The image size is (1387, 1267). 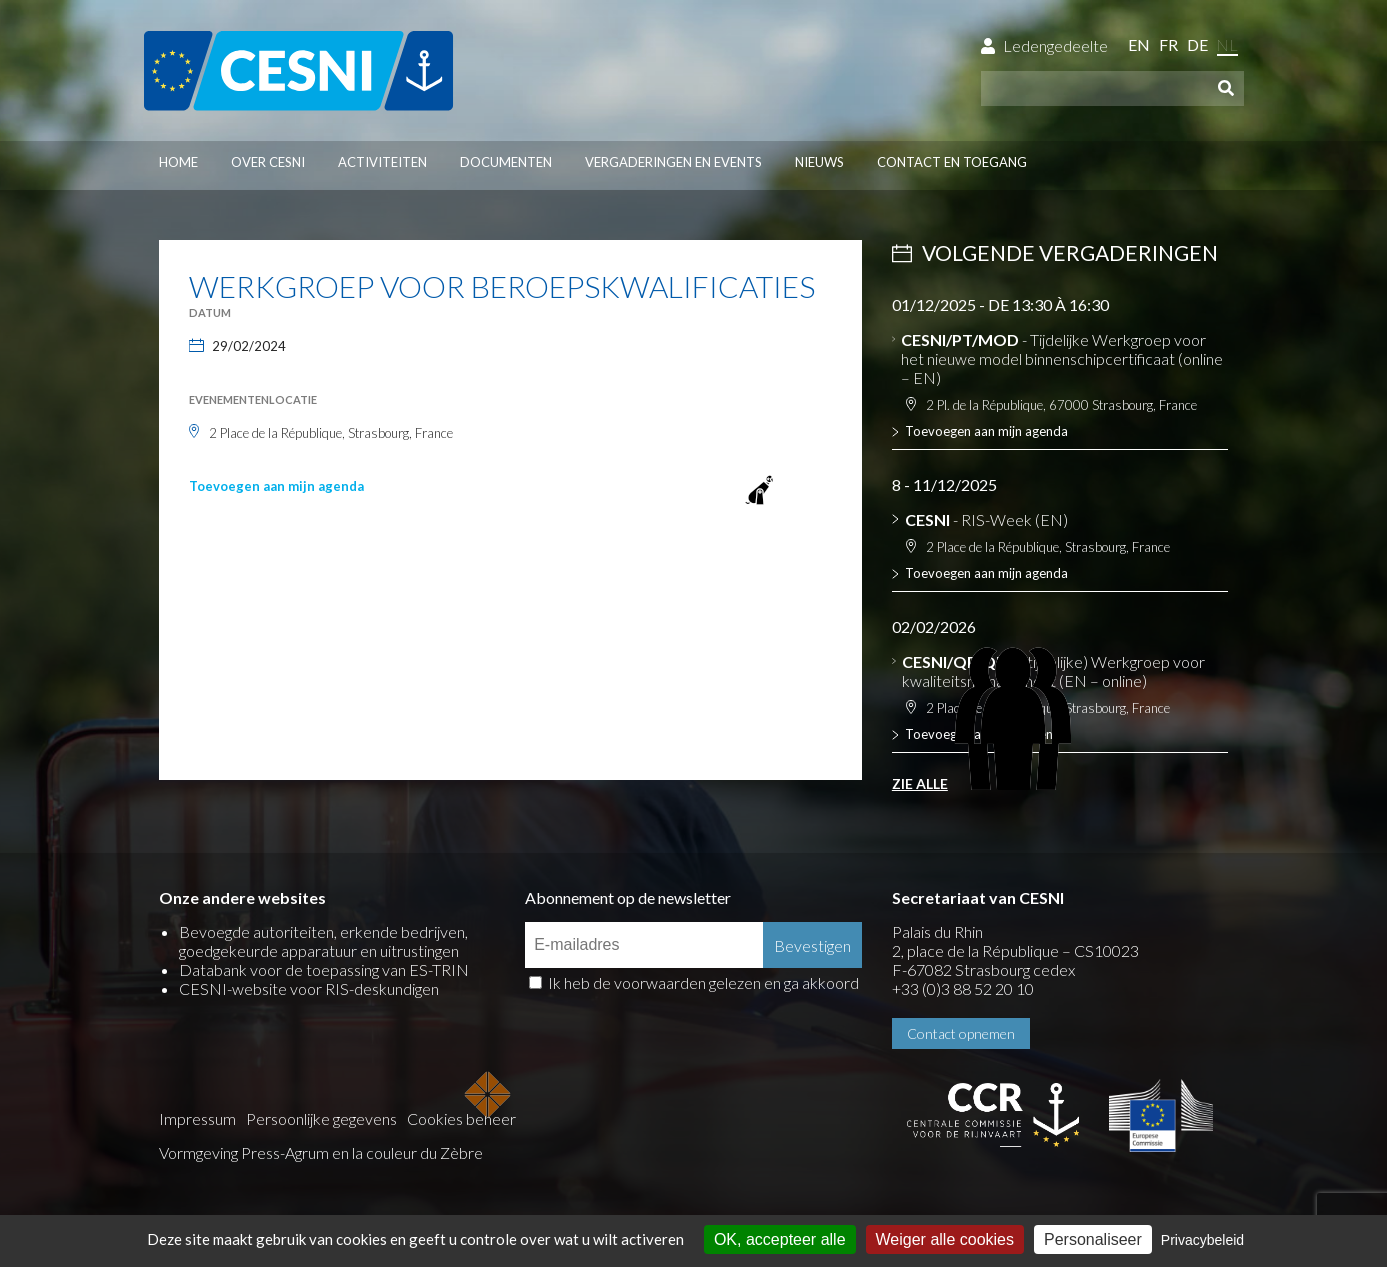 I want to click on launch a stunt or action mini-game, so click(x=760, y=490).